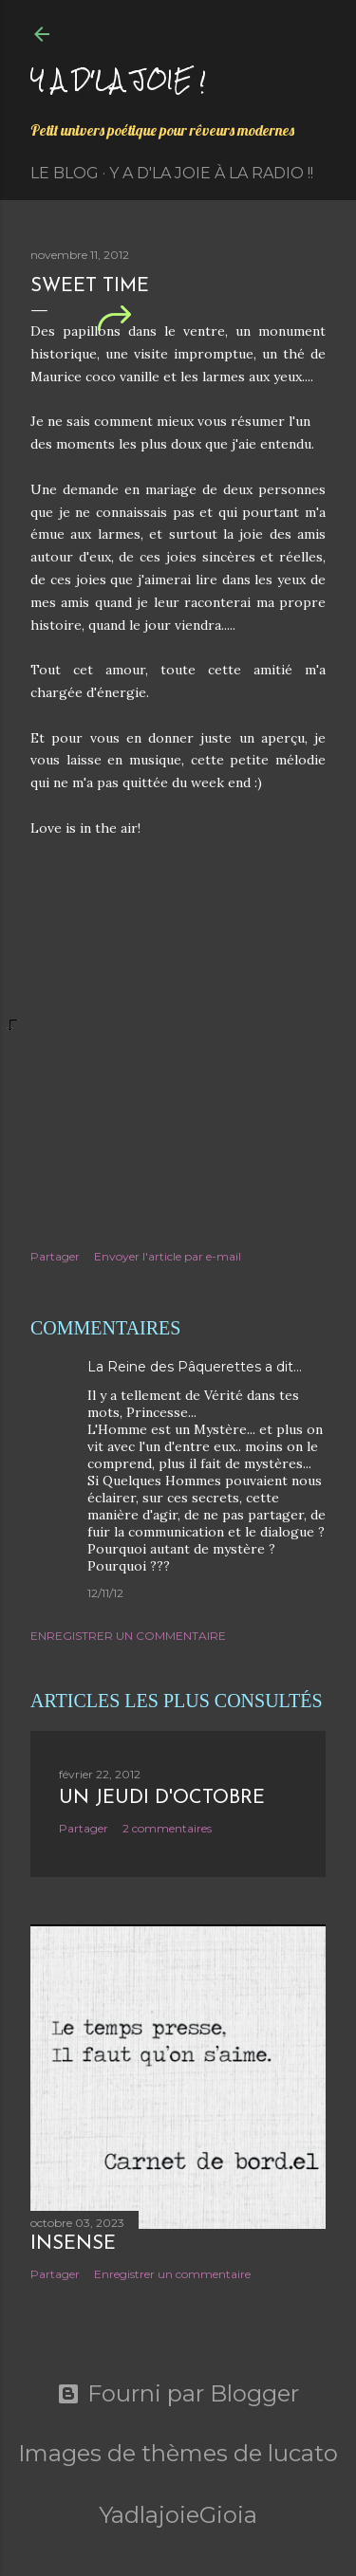  Describe the element at coordinates (12, 1025) in the screenshot. I see `go back and down in navigation` at that location.